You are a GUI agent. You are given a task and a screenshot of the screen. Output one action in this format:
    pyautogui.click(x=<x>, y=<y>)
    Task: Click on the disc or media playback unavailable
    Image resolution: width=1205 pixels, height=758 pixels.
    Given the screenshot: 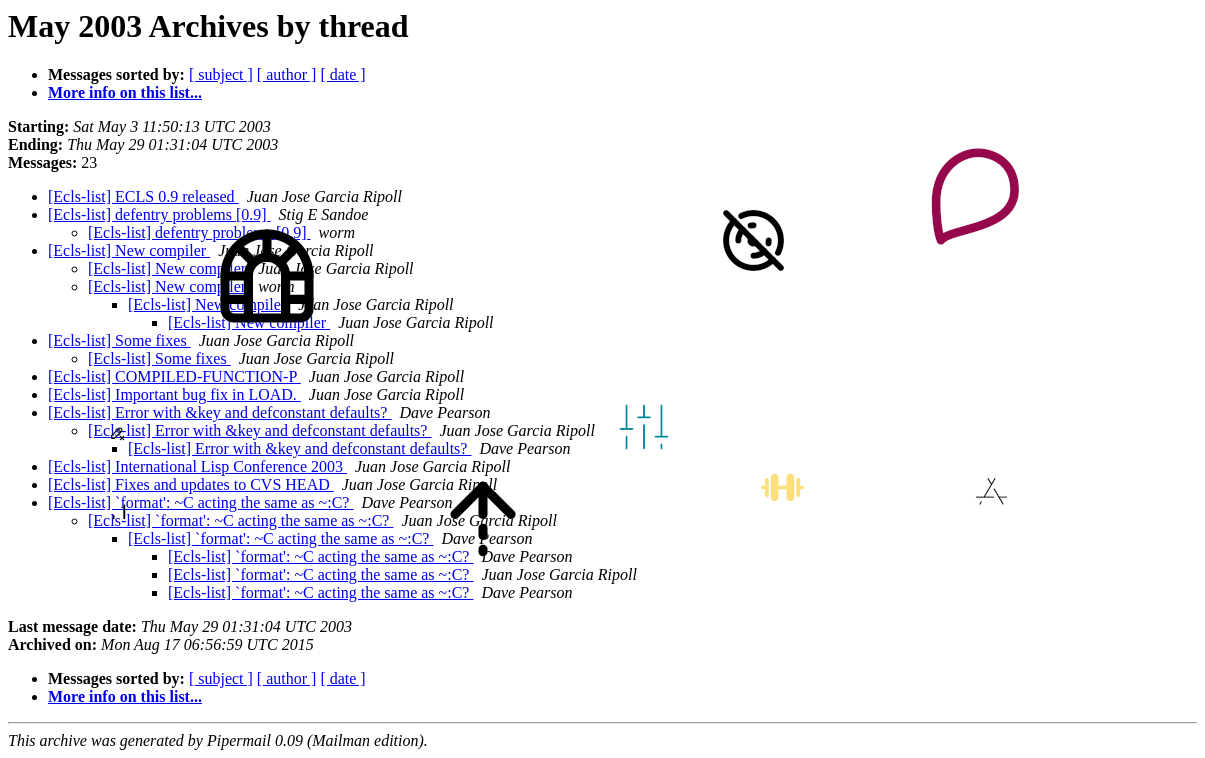 What is the action you would take?
    pyautogui.click(x=753, y=240)
    